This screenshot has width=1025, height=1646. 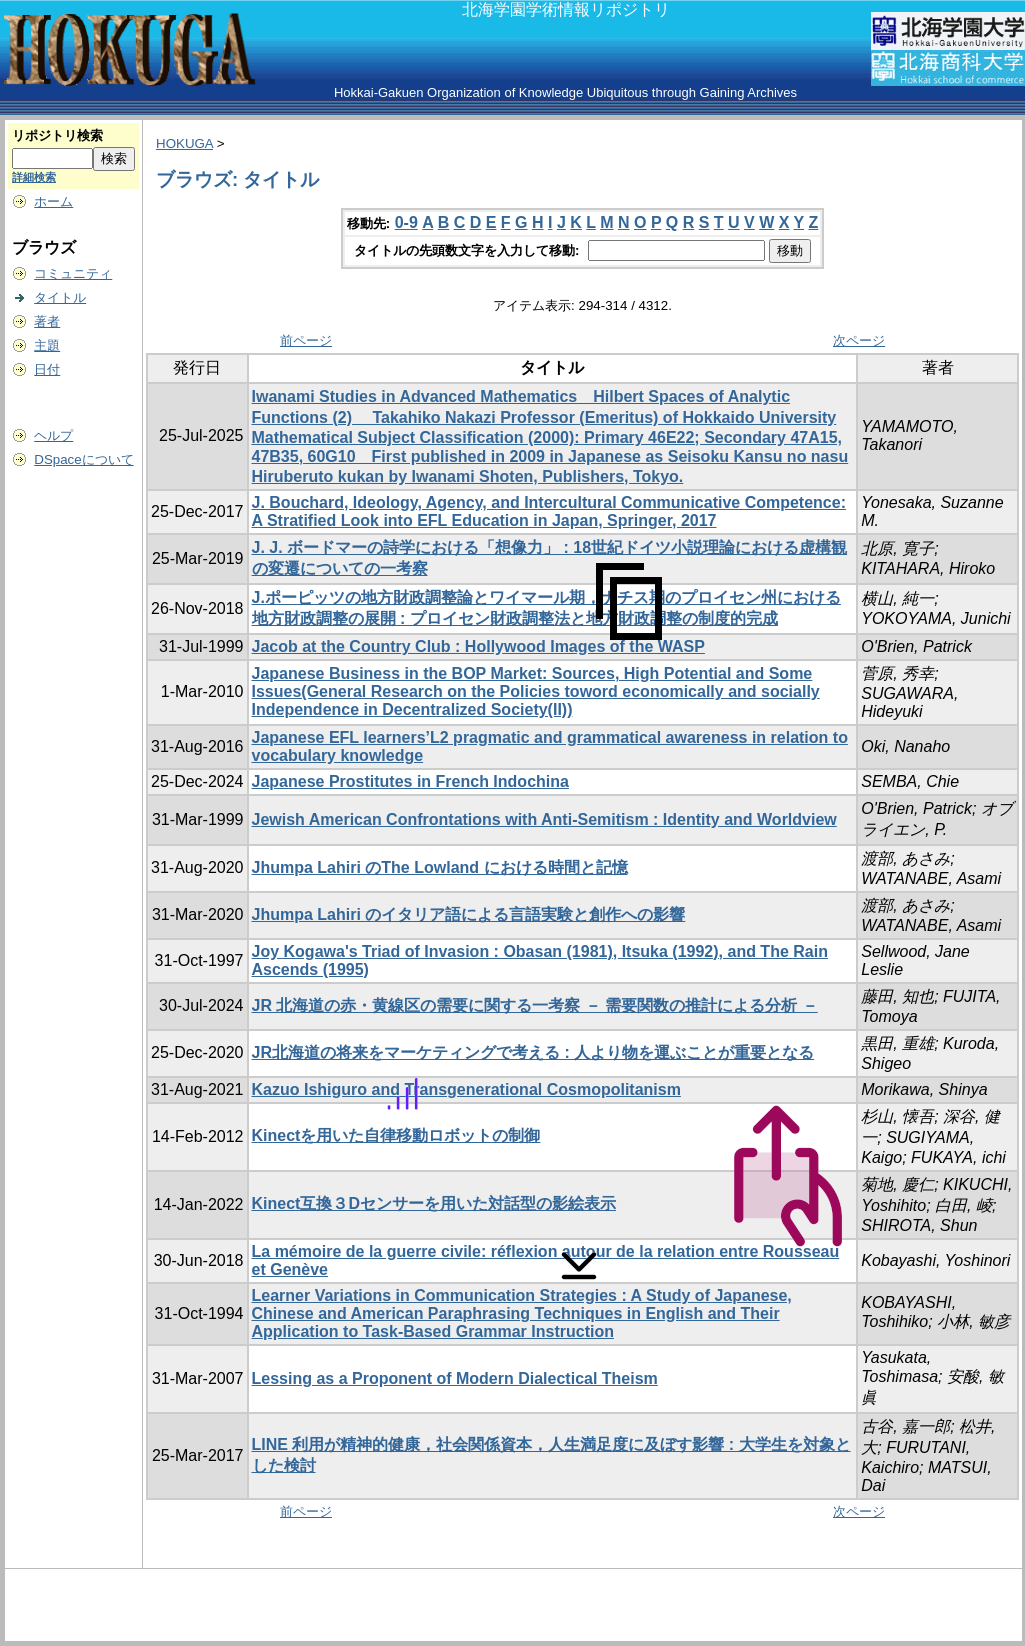 I want to click on copy to clipboard, so click(x=630, y=601).